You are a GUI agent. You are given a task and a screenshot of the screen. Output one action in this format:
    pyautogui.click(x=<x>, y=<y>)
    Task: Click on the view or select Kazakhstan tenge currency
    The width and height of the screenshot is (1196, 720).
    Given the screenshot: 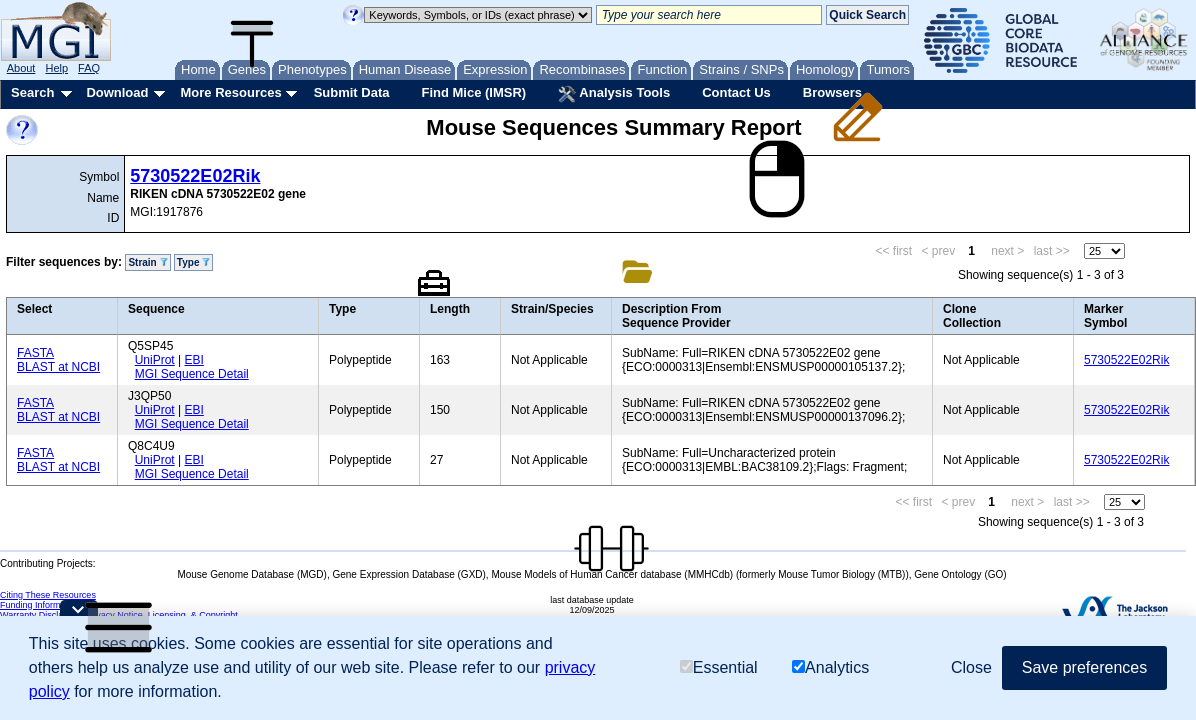 What is the action you would take?
    pyautogui.click(x=252, y=42)
    